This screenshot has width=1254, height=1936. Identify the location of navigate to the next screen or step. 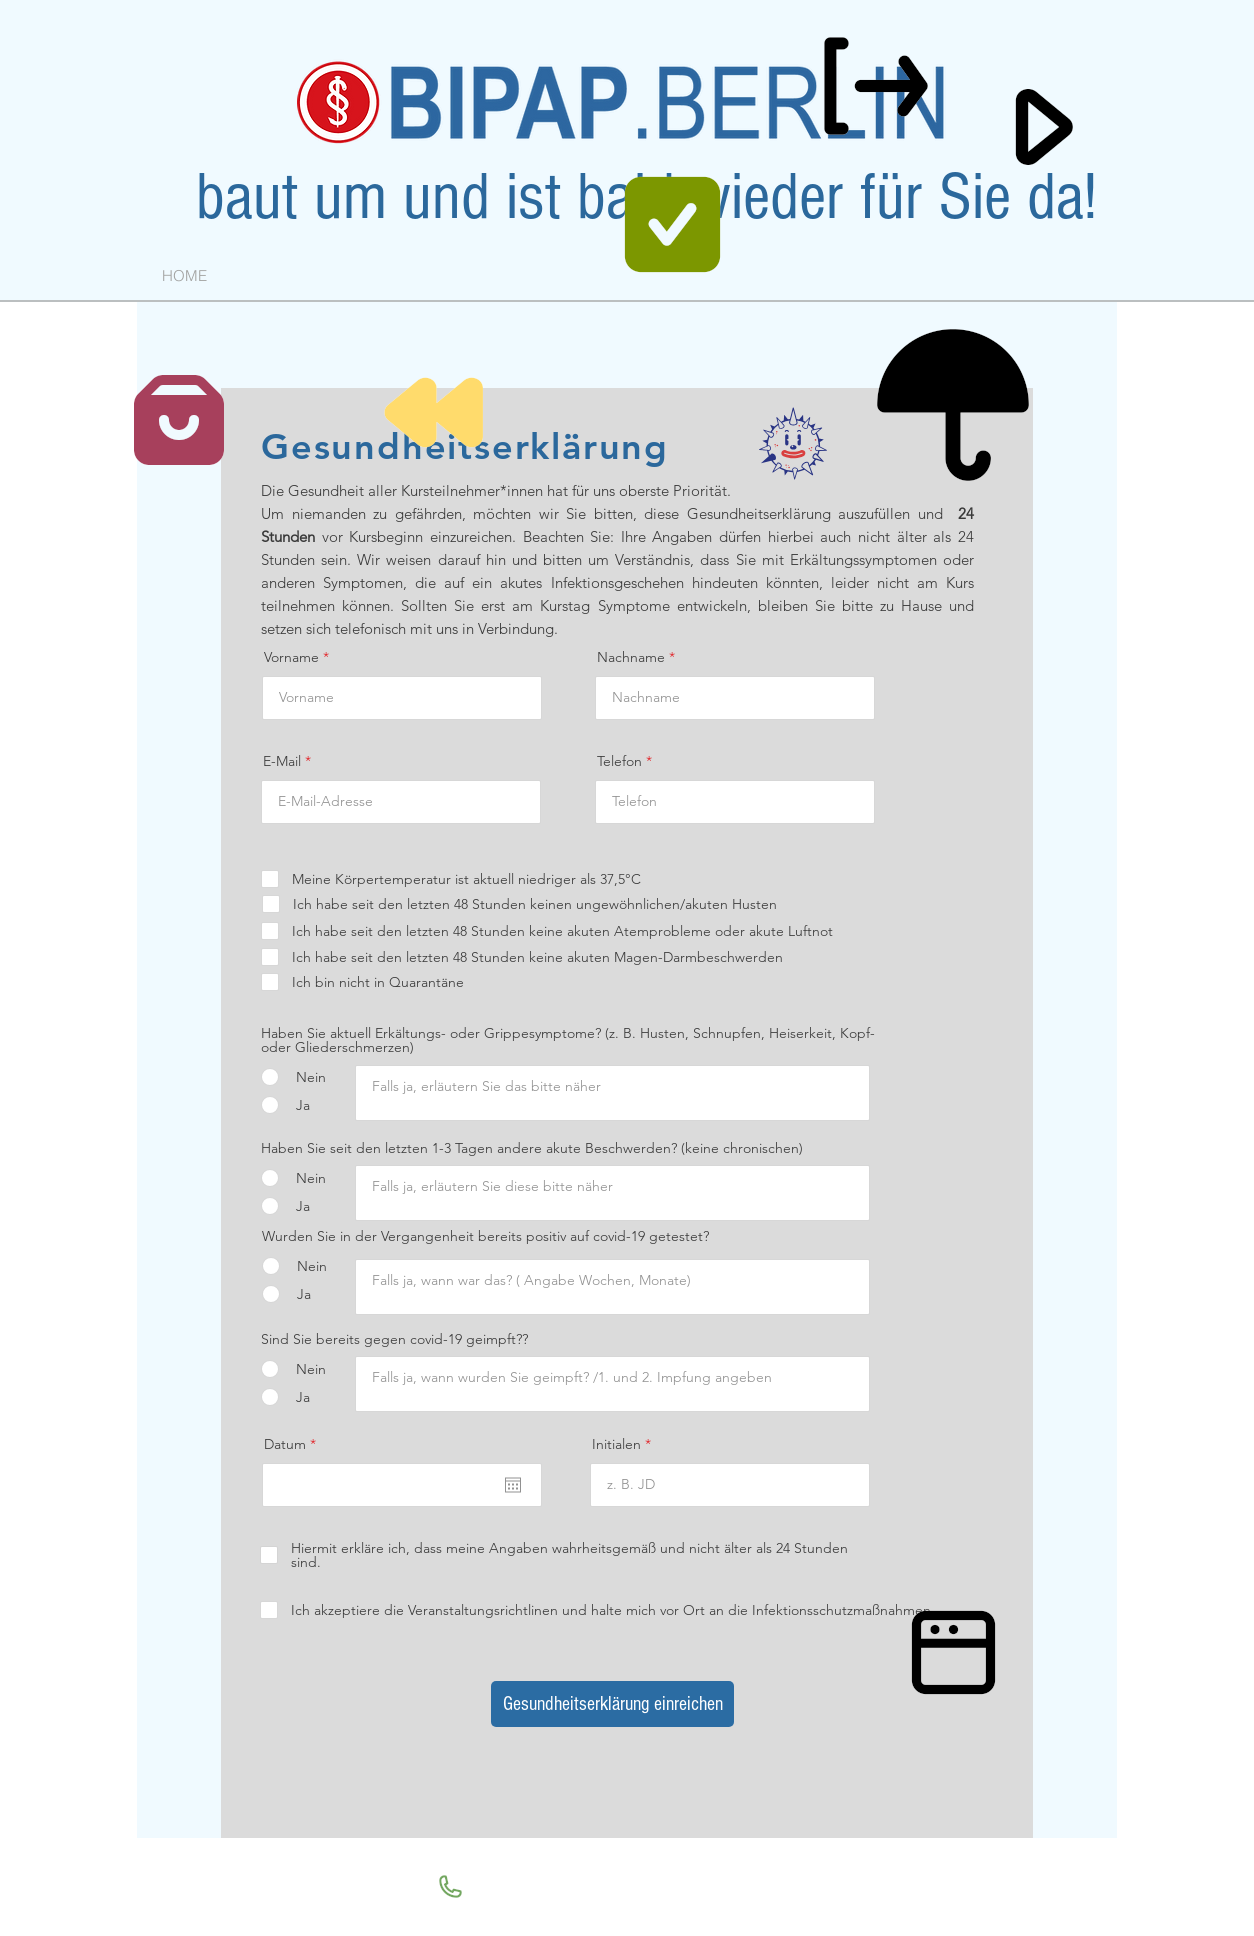
(1038, 127).